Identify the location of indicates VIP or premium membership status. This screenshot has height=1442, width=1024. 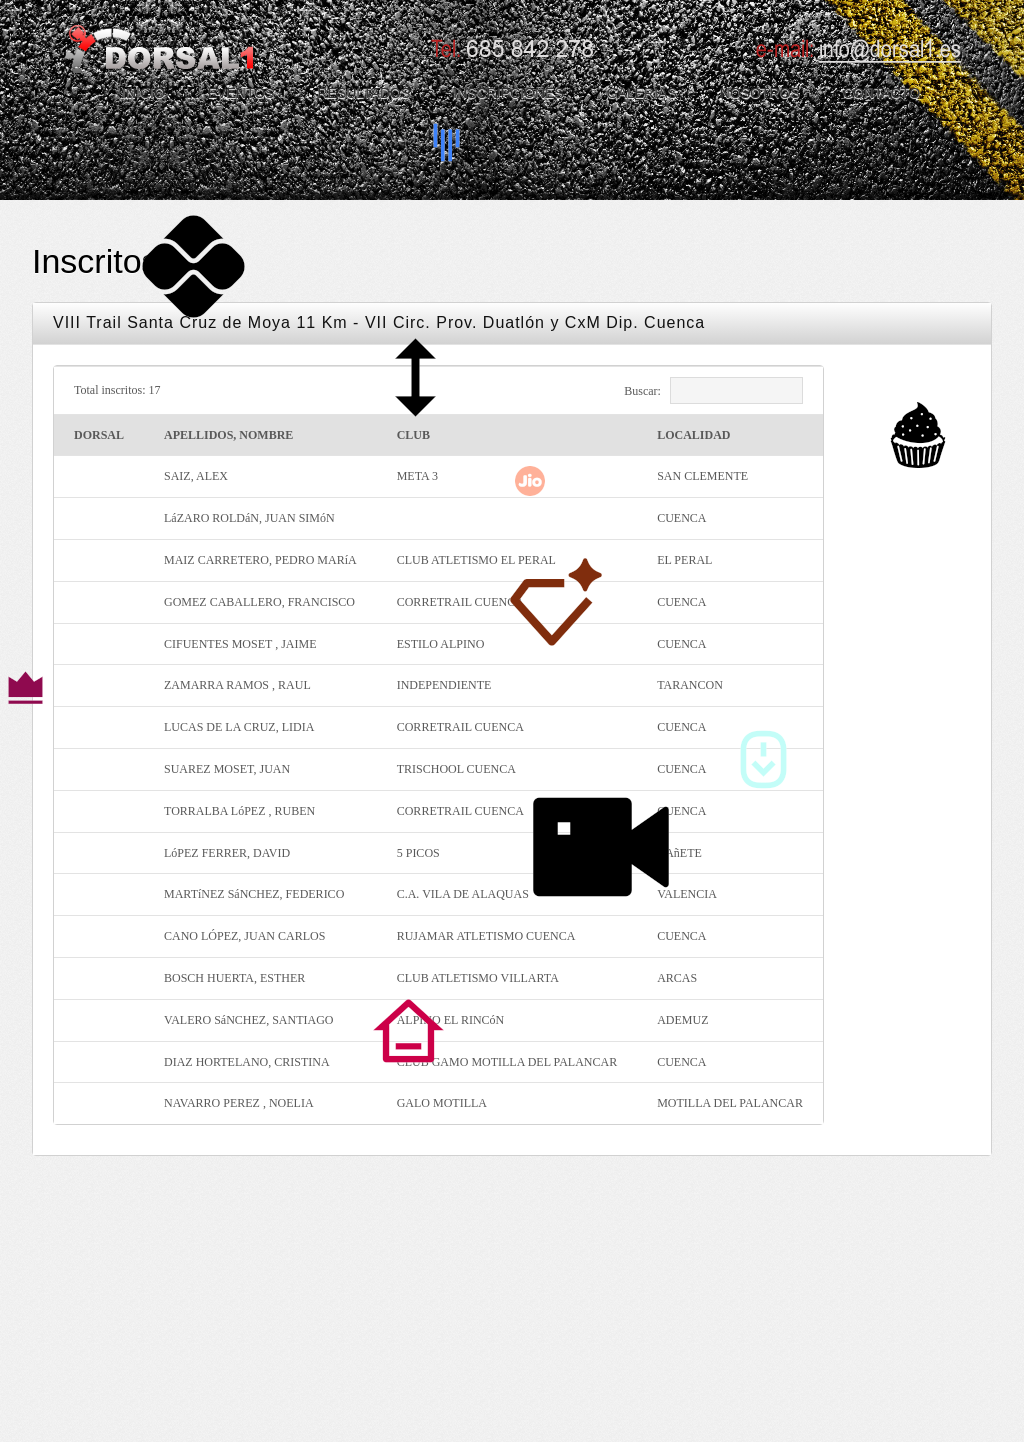
(25, 688).